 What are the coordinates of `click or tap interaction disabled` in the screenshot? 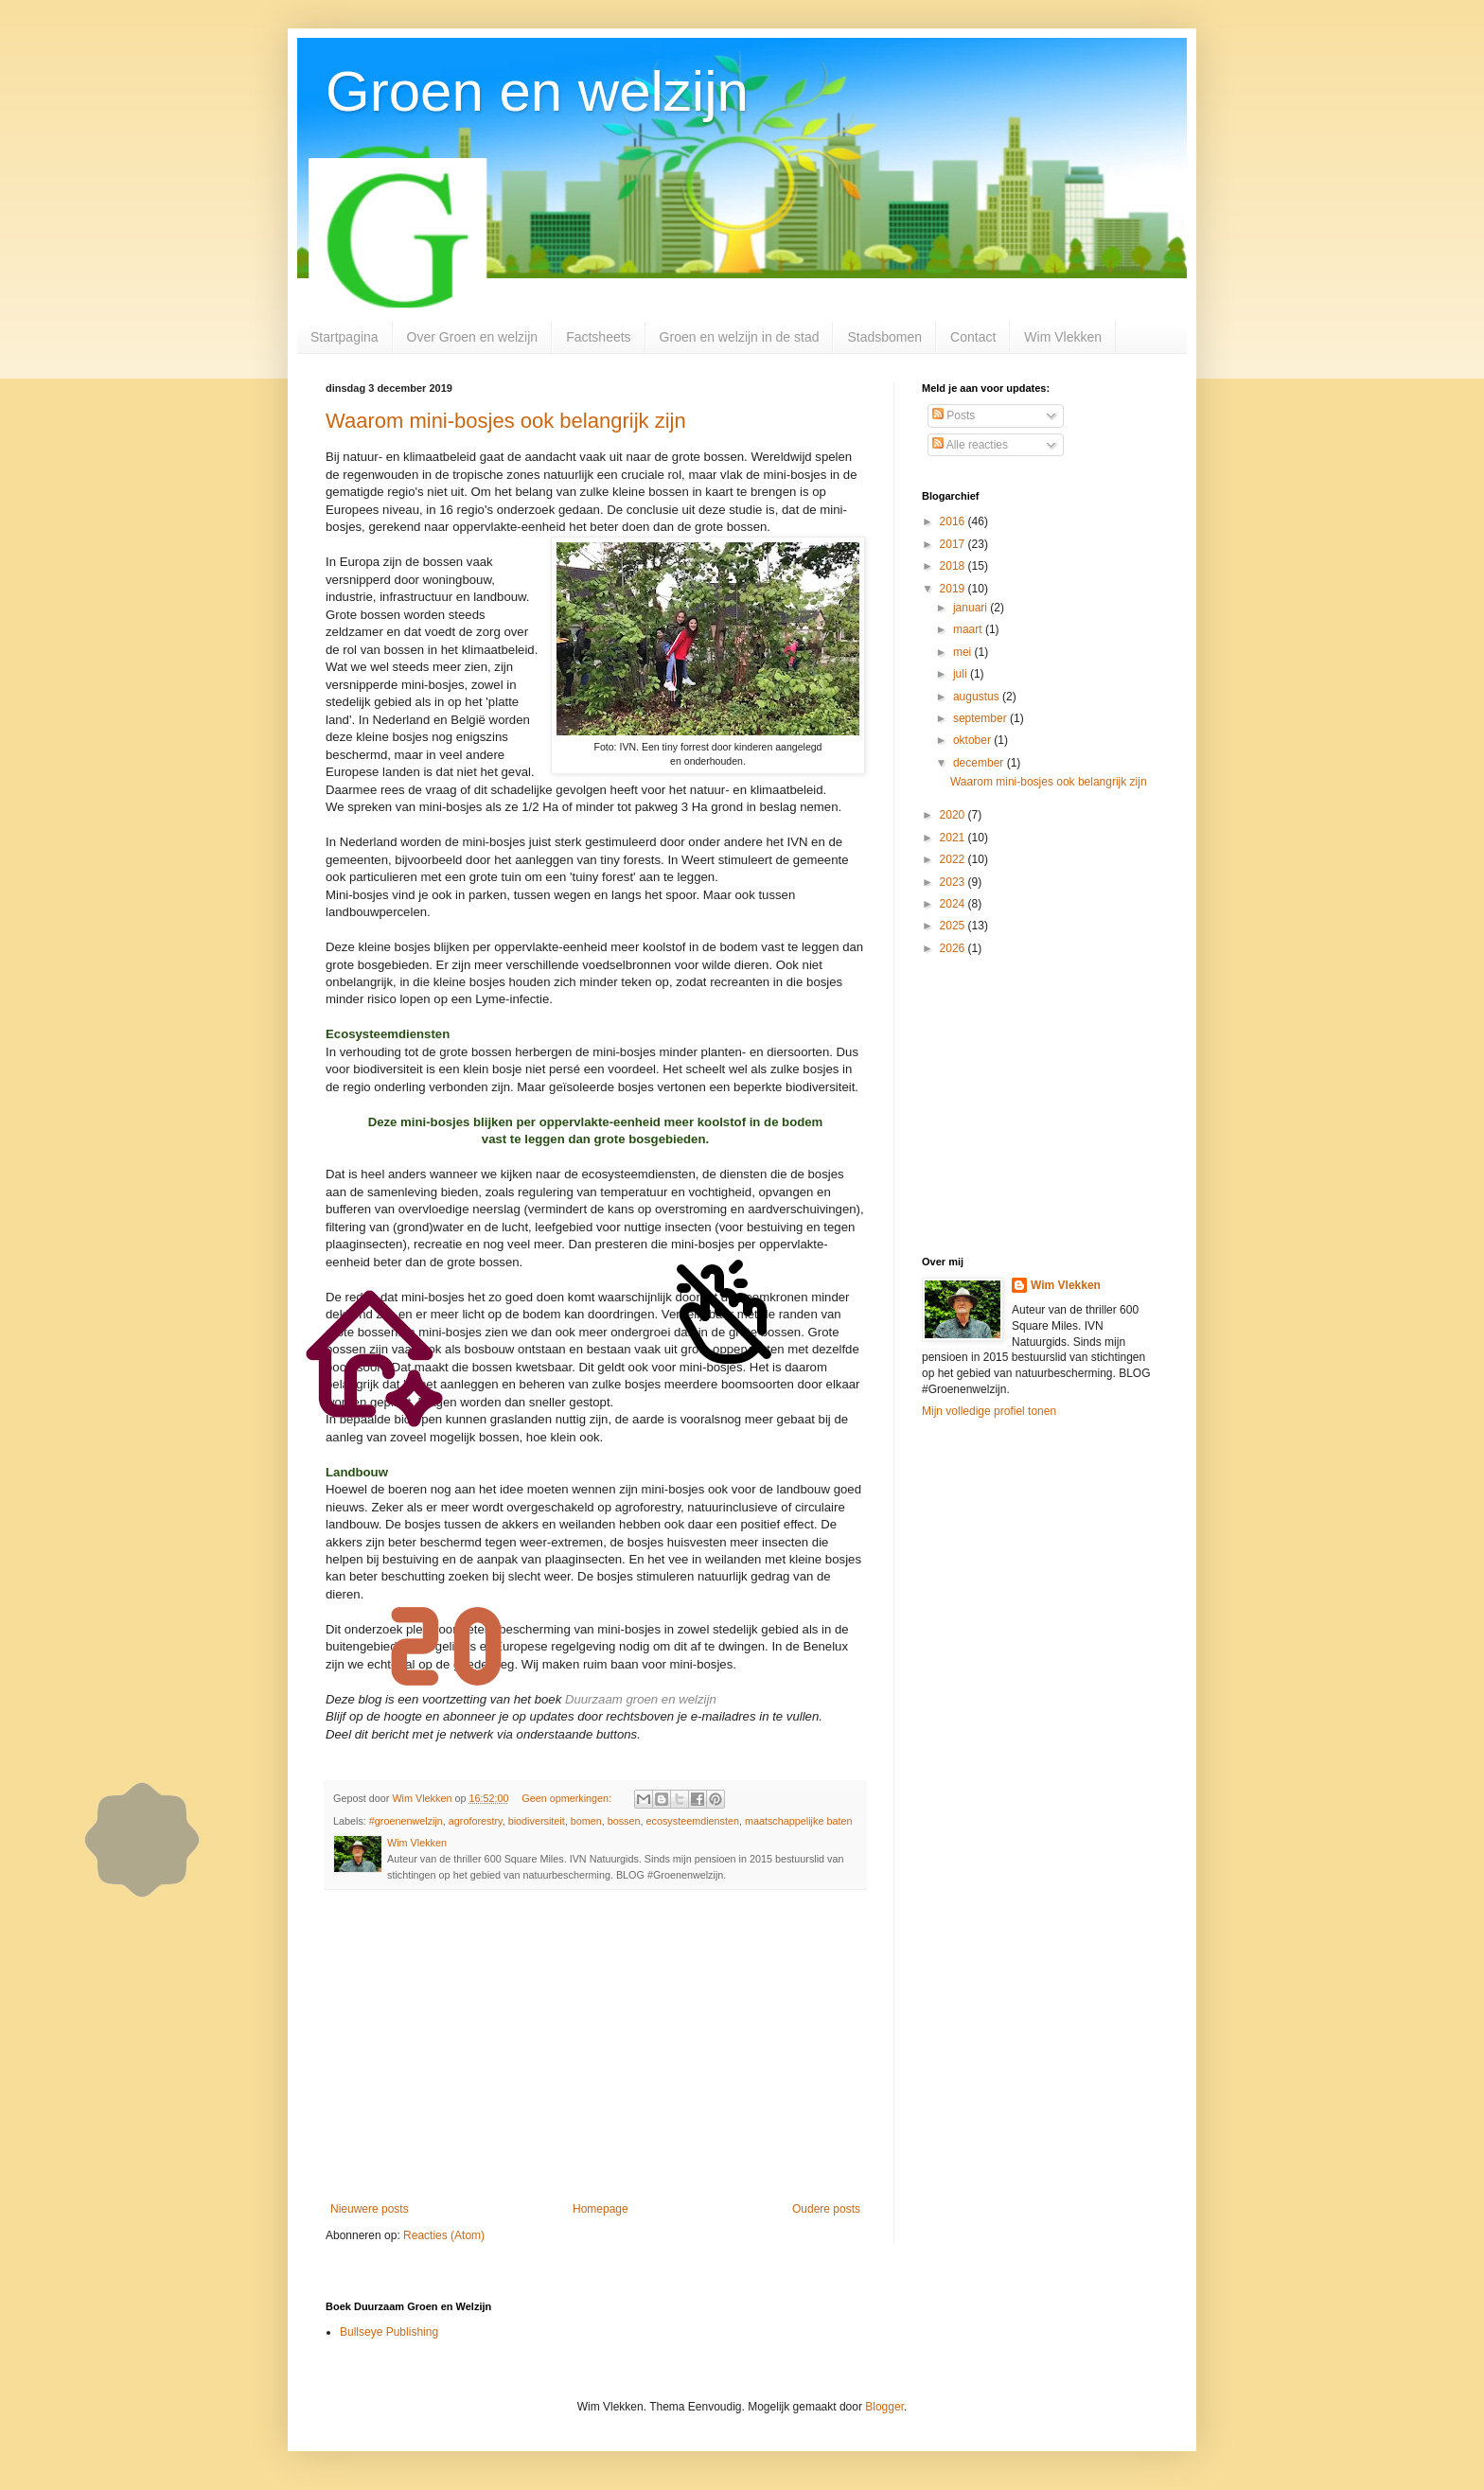 It's located at (724, 1312).